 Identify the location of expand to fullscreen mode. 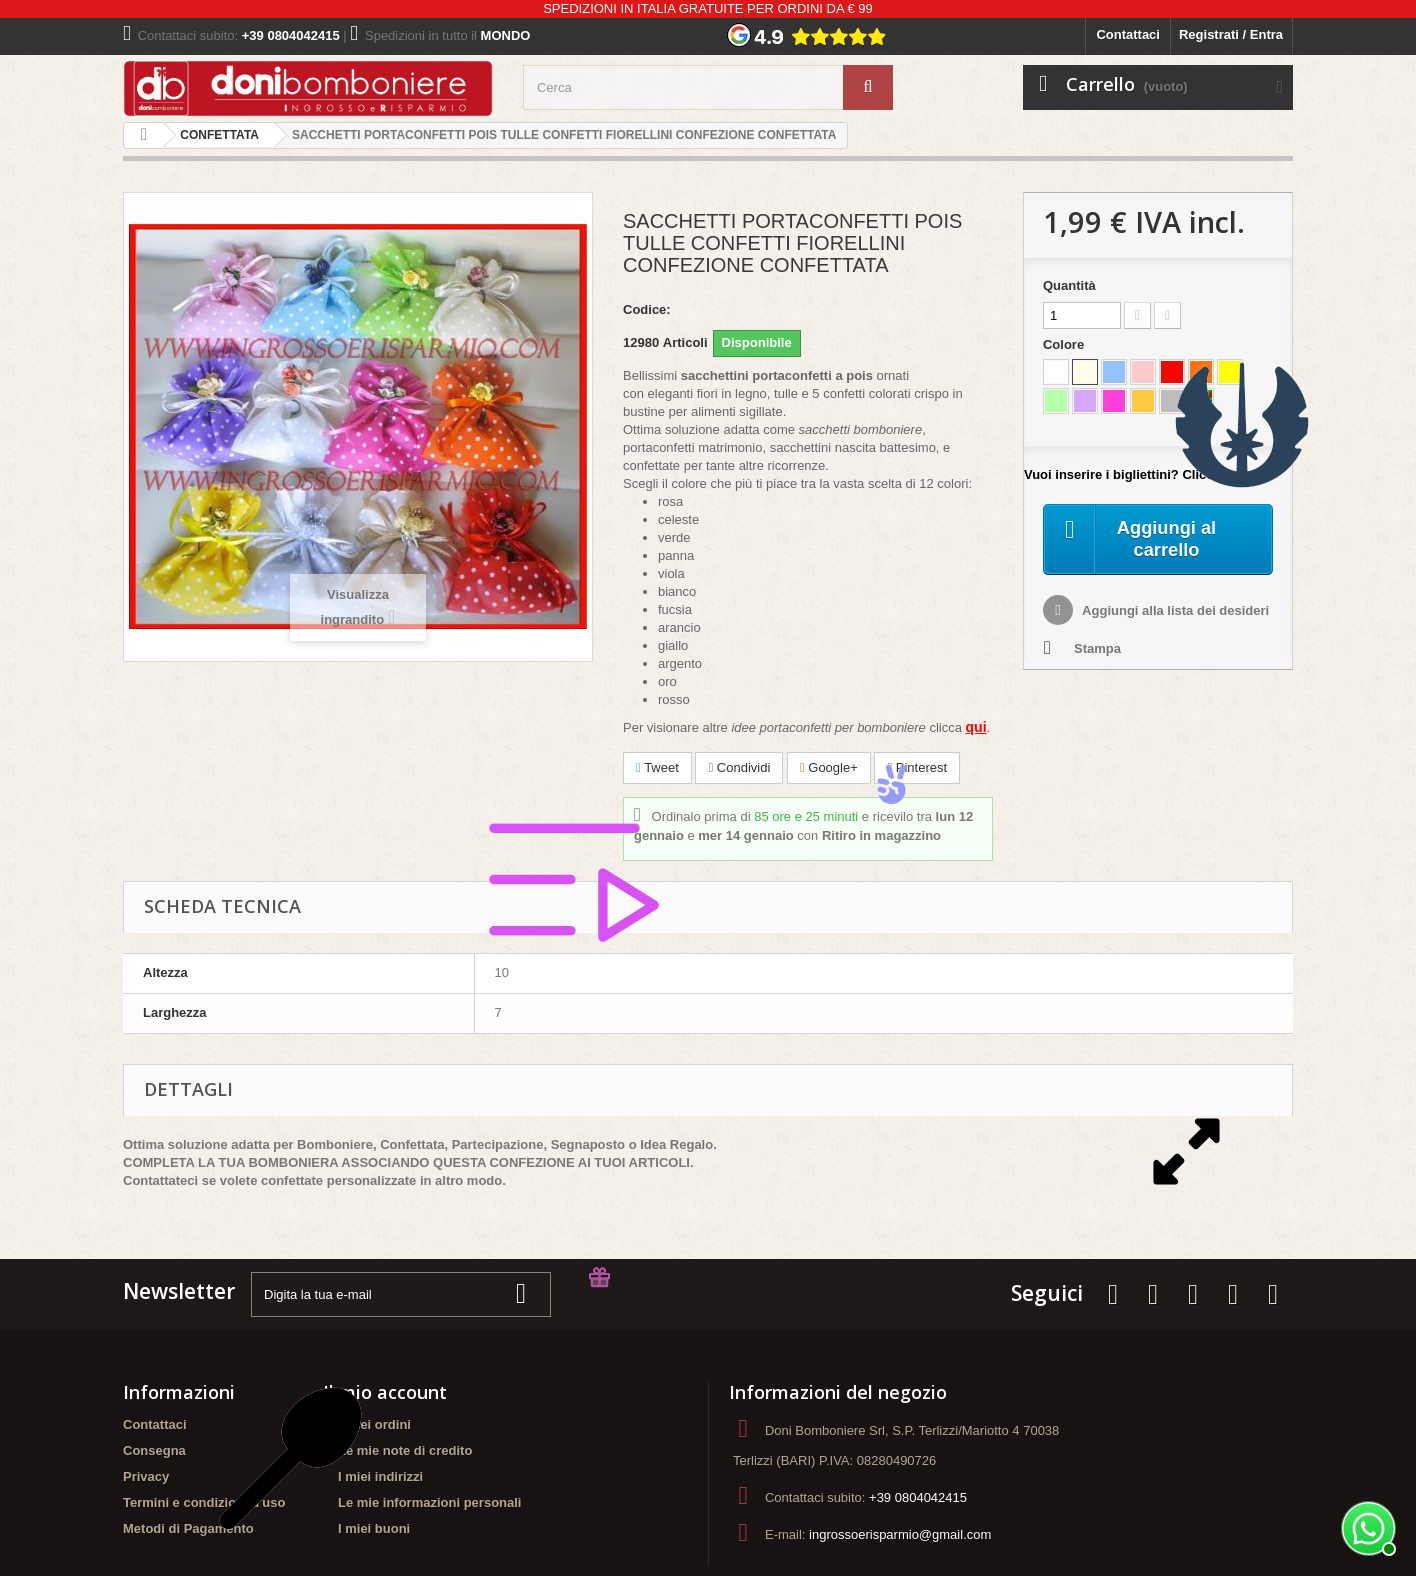
(1186, 1151).